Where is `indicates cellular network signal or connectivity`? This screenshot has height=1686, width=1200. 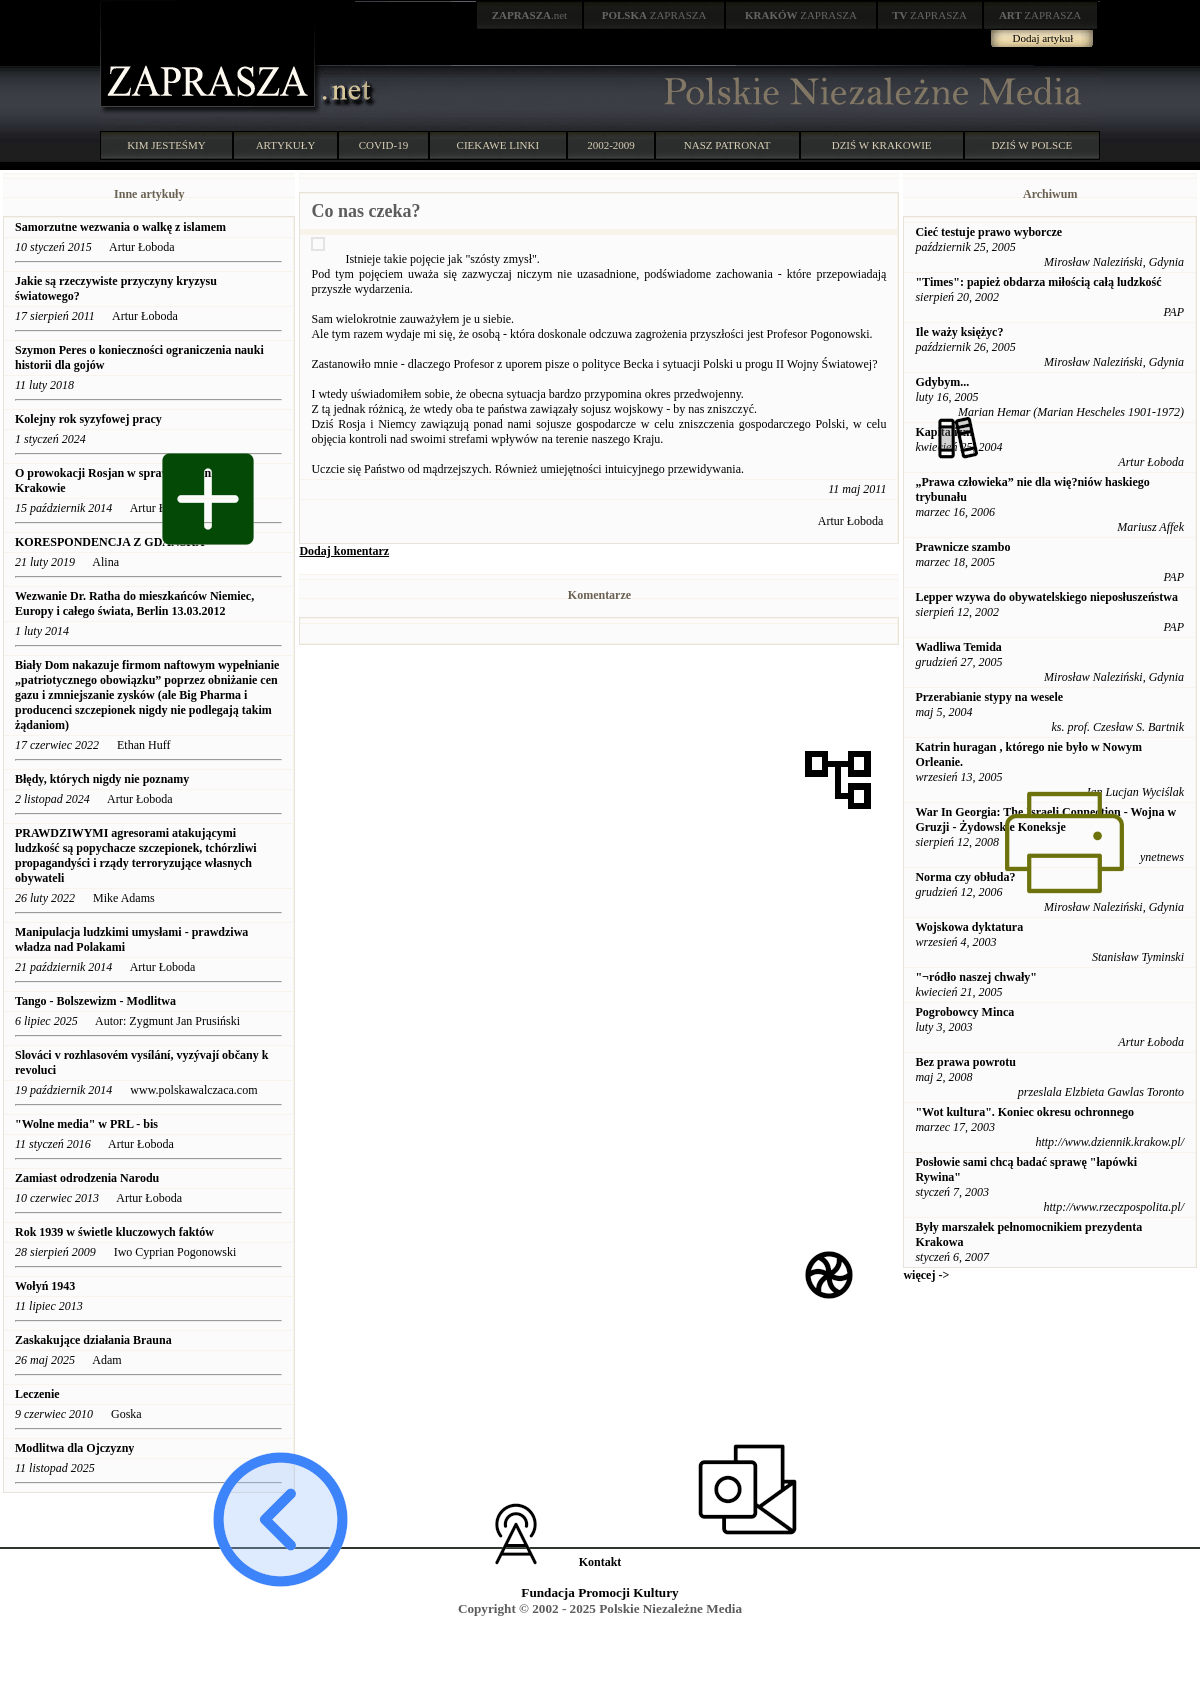 indicates cellular network signal or connectivity is located at coordinates (516, 1535).